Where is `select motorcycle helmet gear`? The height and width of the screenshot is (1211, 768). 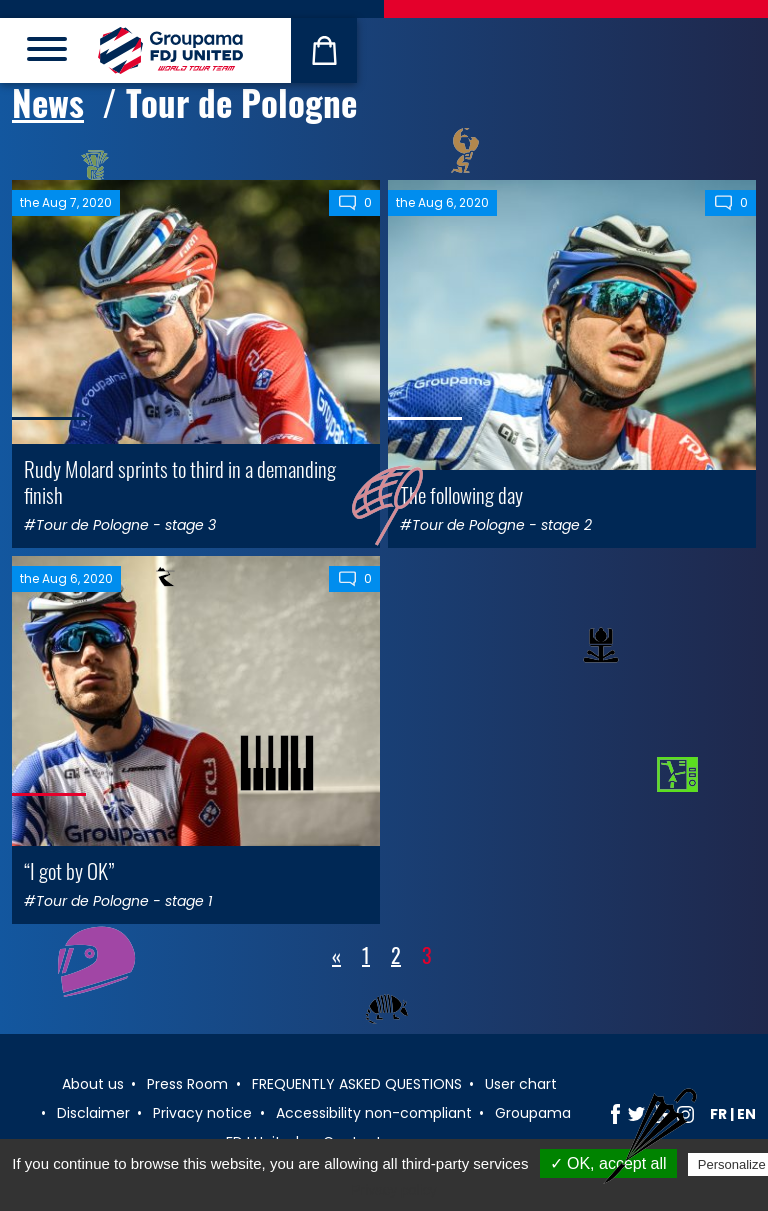
select motorcycle helmet gear is located at coordinates (95, 961).